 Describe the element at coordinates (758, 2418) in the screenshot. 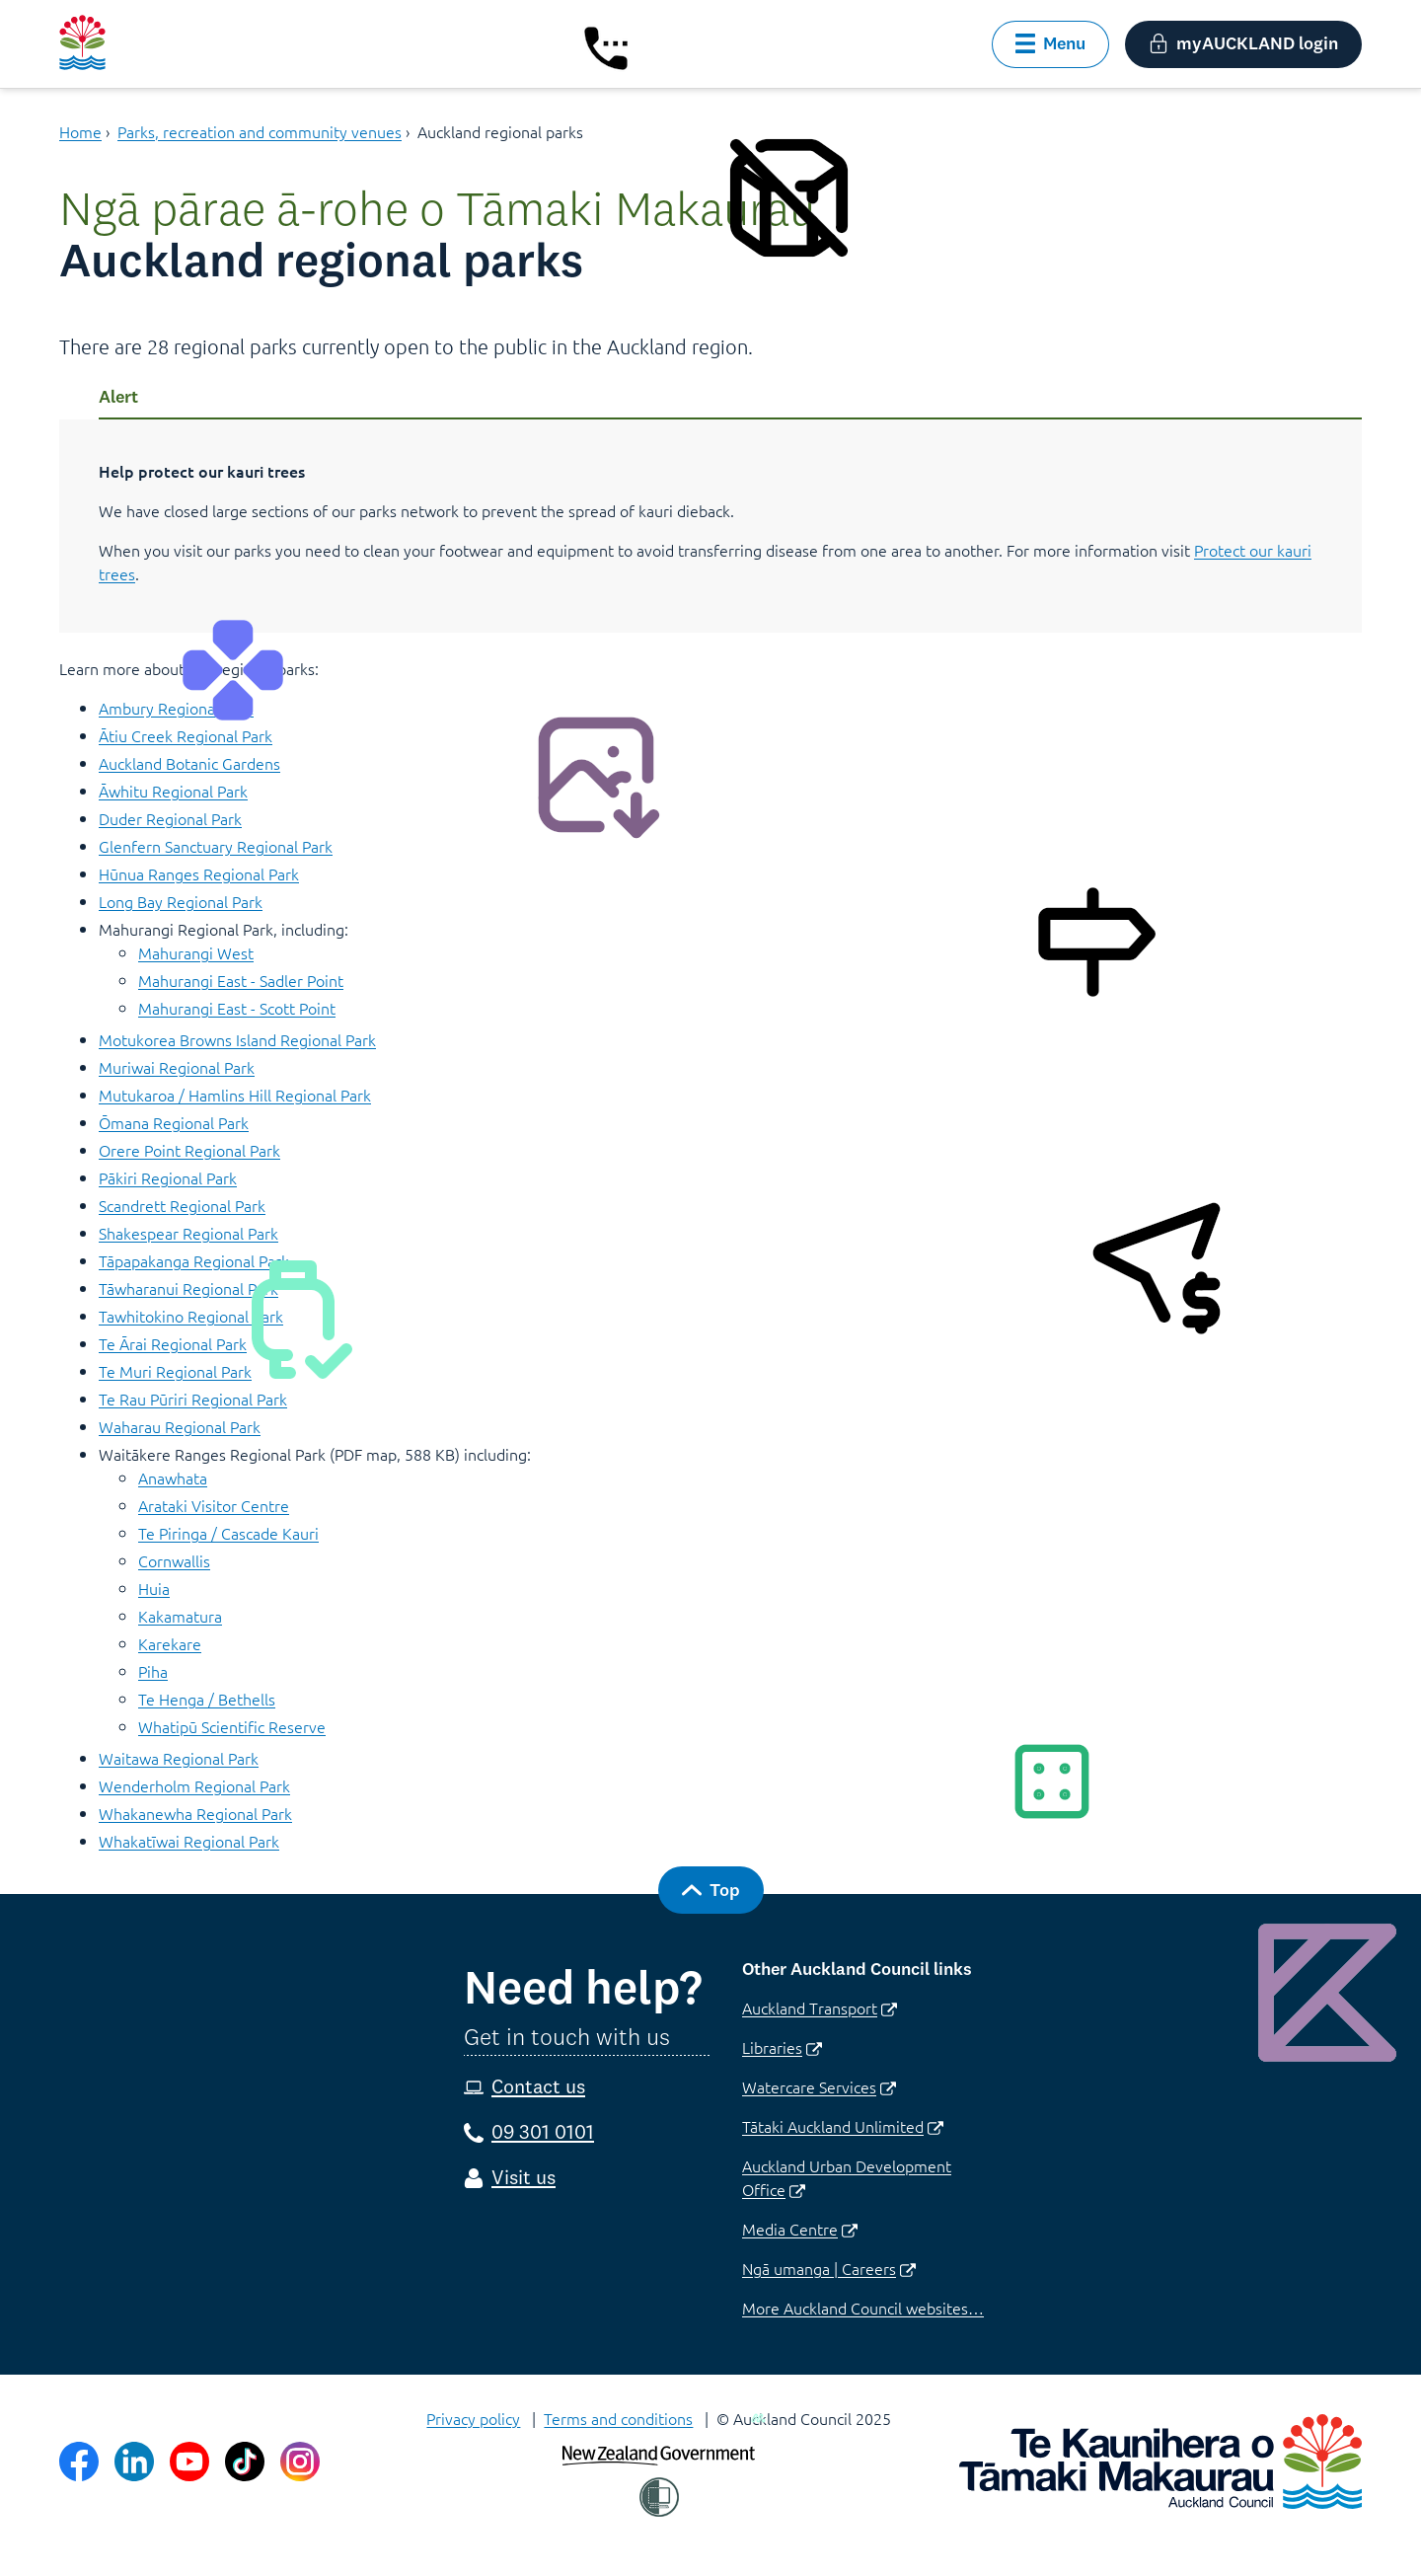

I see `open monday.com workspace` at that location.